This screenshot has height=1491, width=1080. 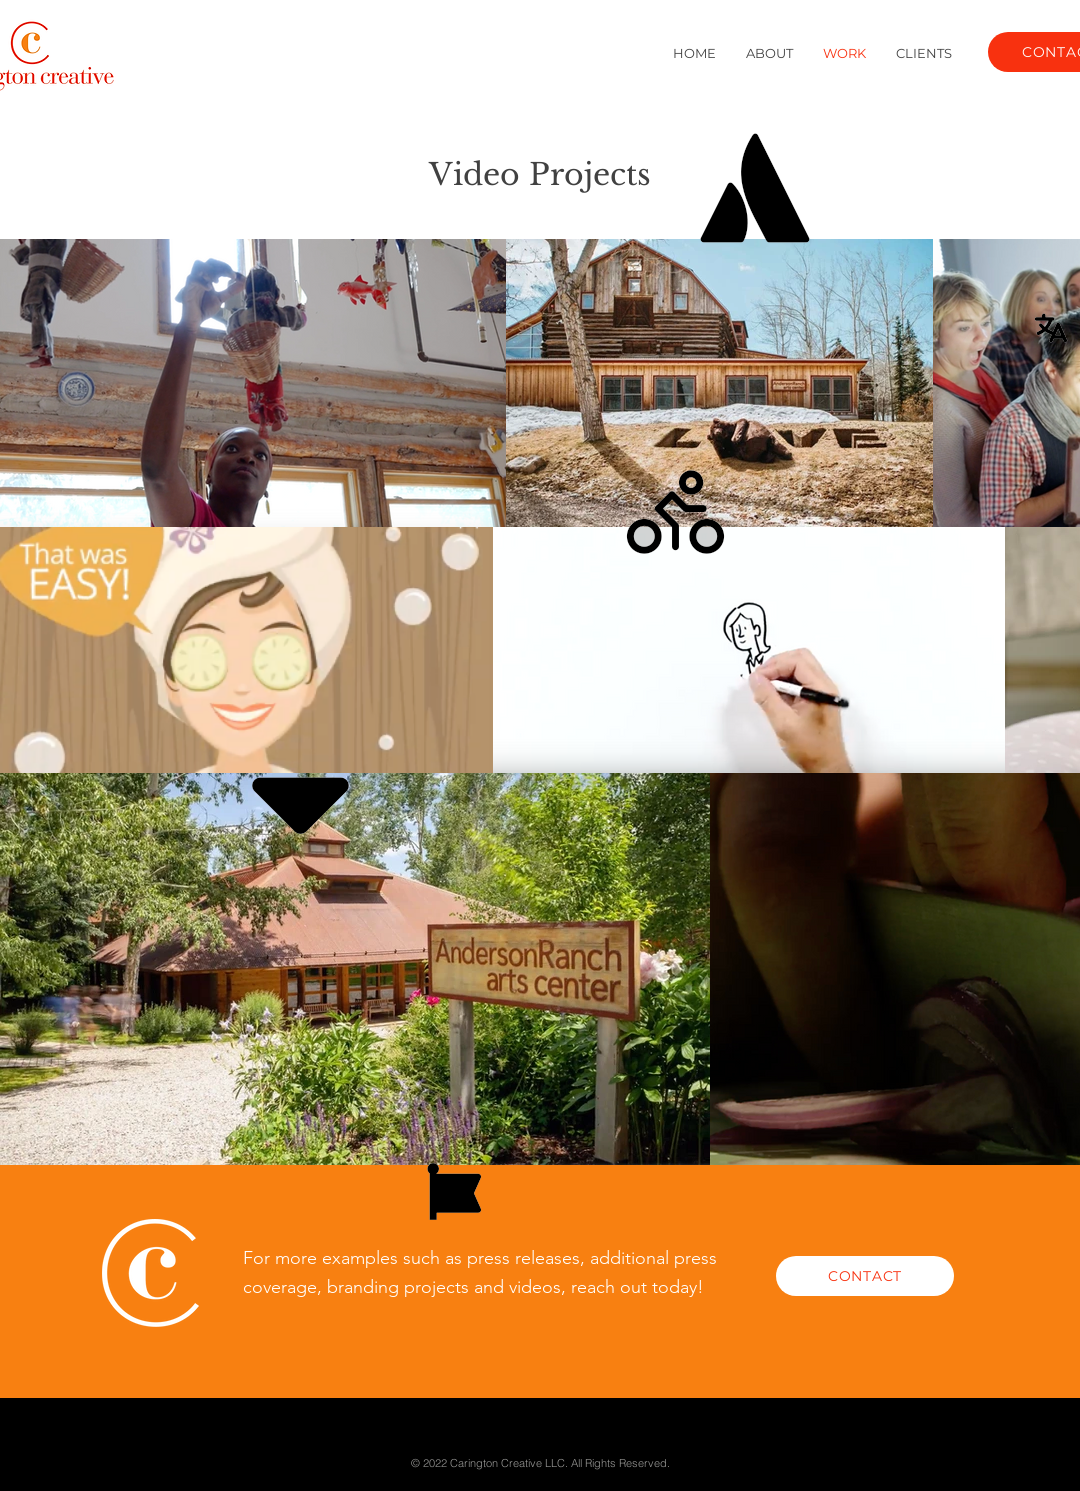 What do you see at coordinates (755, 188) in the screenshot?
I see `atlassian company logo` at bounding box center [755, 188].